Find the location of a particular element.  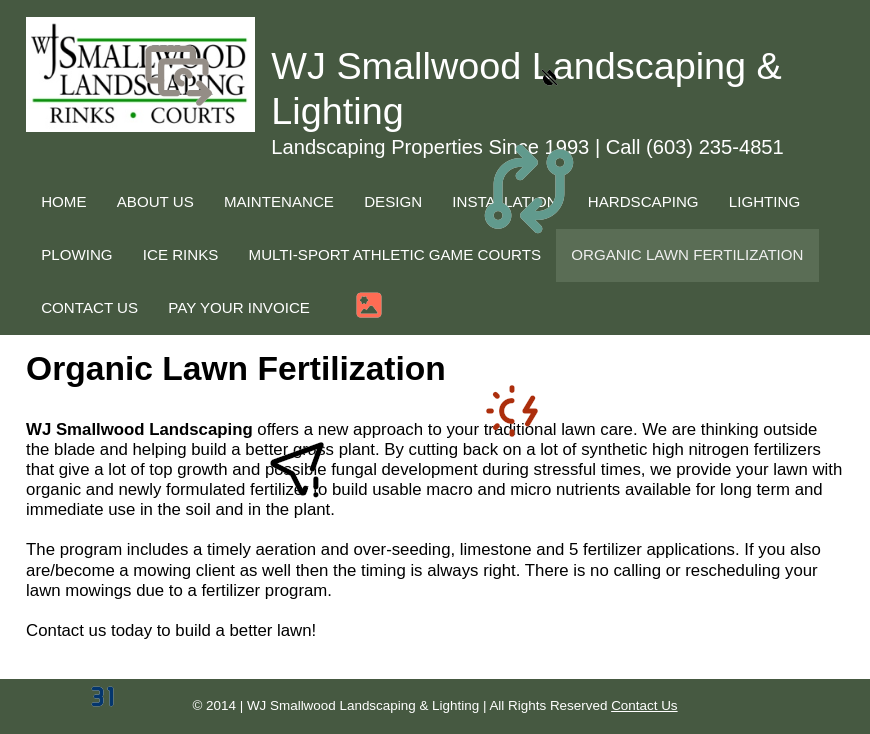

add or upload an image is located at coordinates (369, 305).